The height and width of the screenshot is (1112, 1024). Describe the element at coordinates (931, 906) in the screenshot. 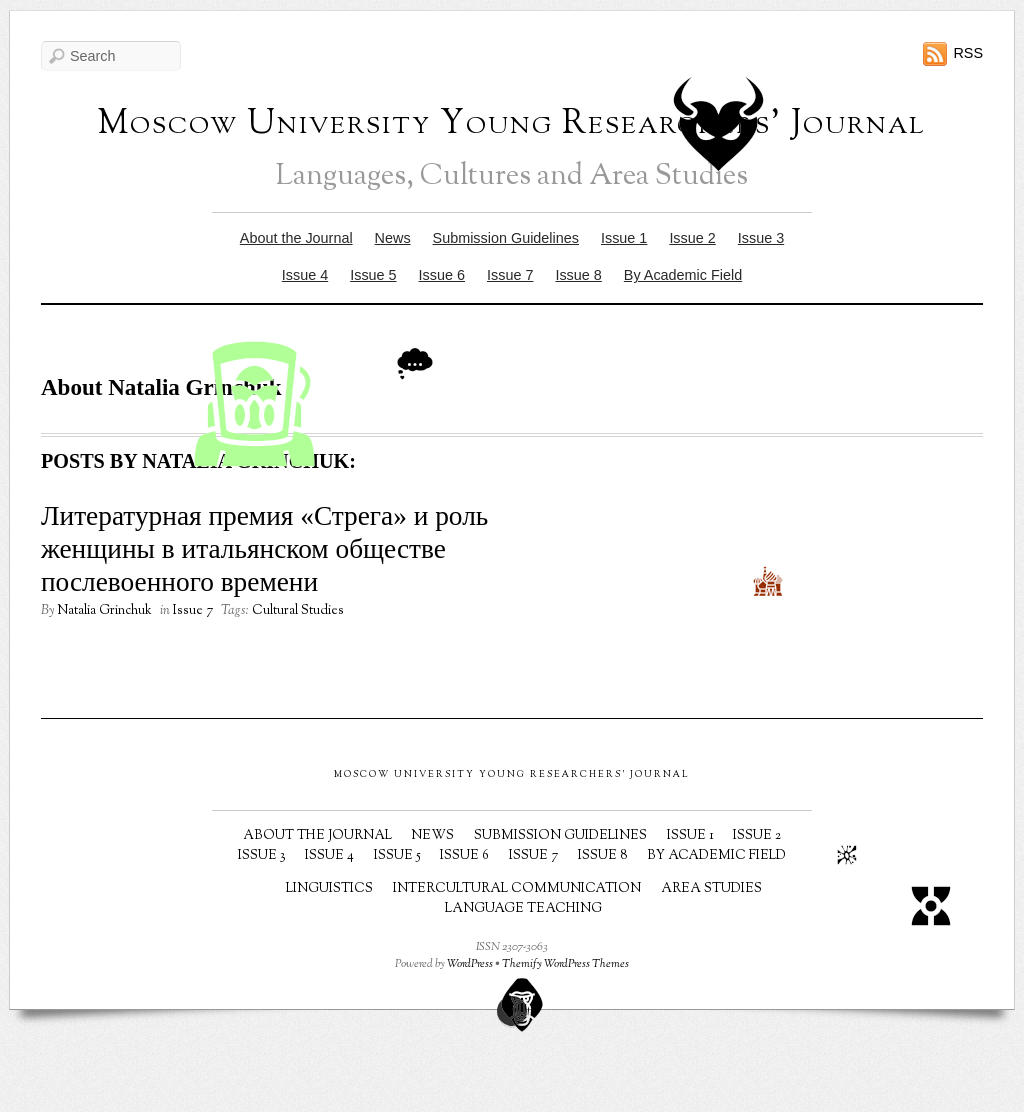

I see `radiation or hazard warning indicator` at that location.